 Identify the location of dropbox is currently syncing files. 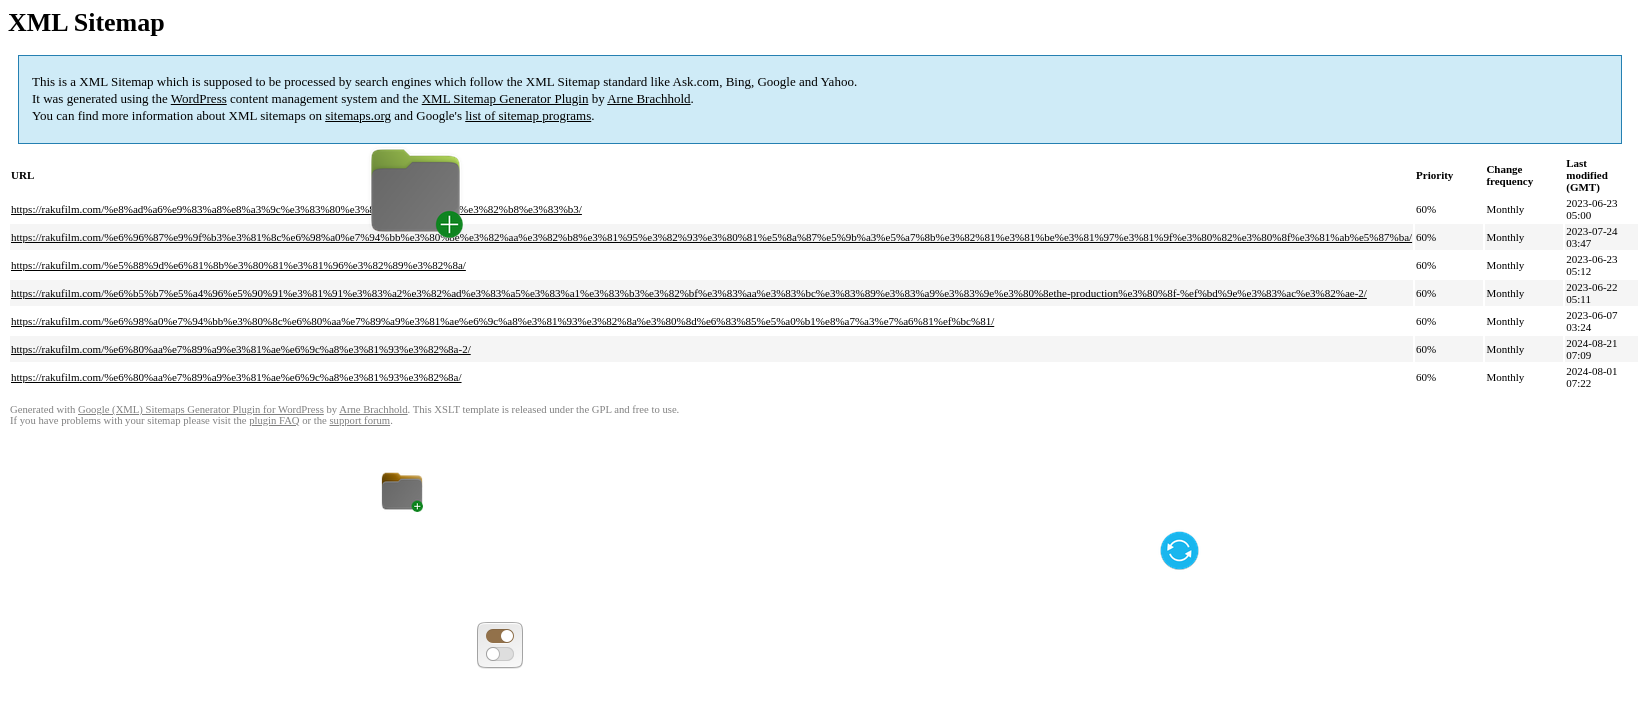
(1179, 550).